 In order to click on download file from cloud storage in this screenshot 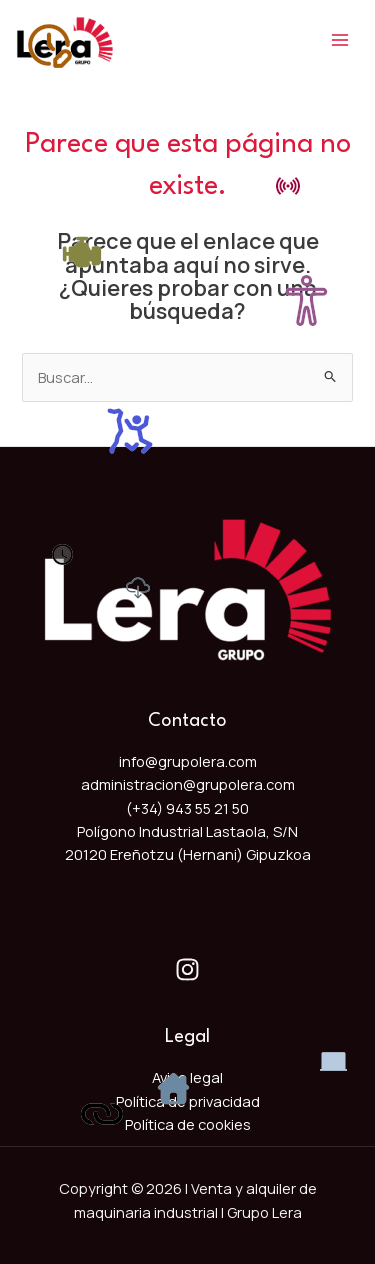, I will do `click(138, 588)`.